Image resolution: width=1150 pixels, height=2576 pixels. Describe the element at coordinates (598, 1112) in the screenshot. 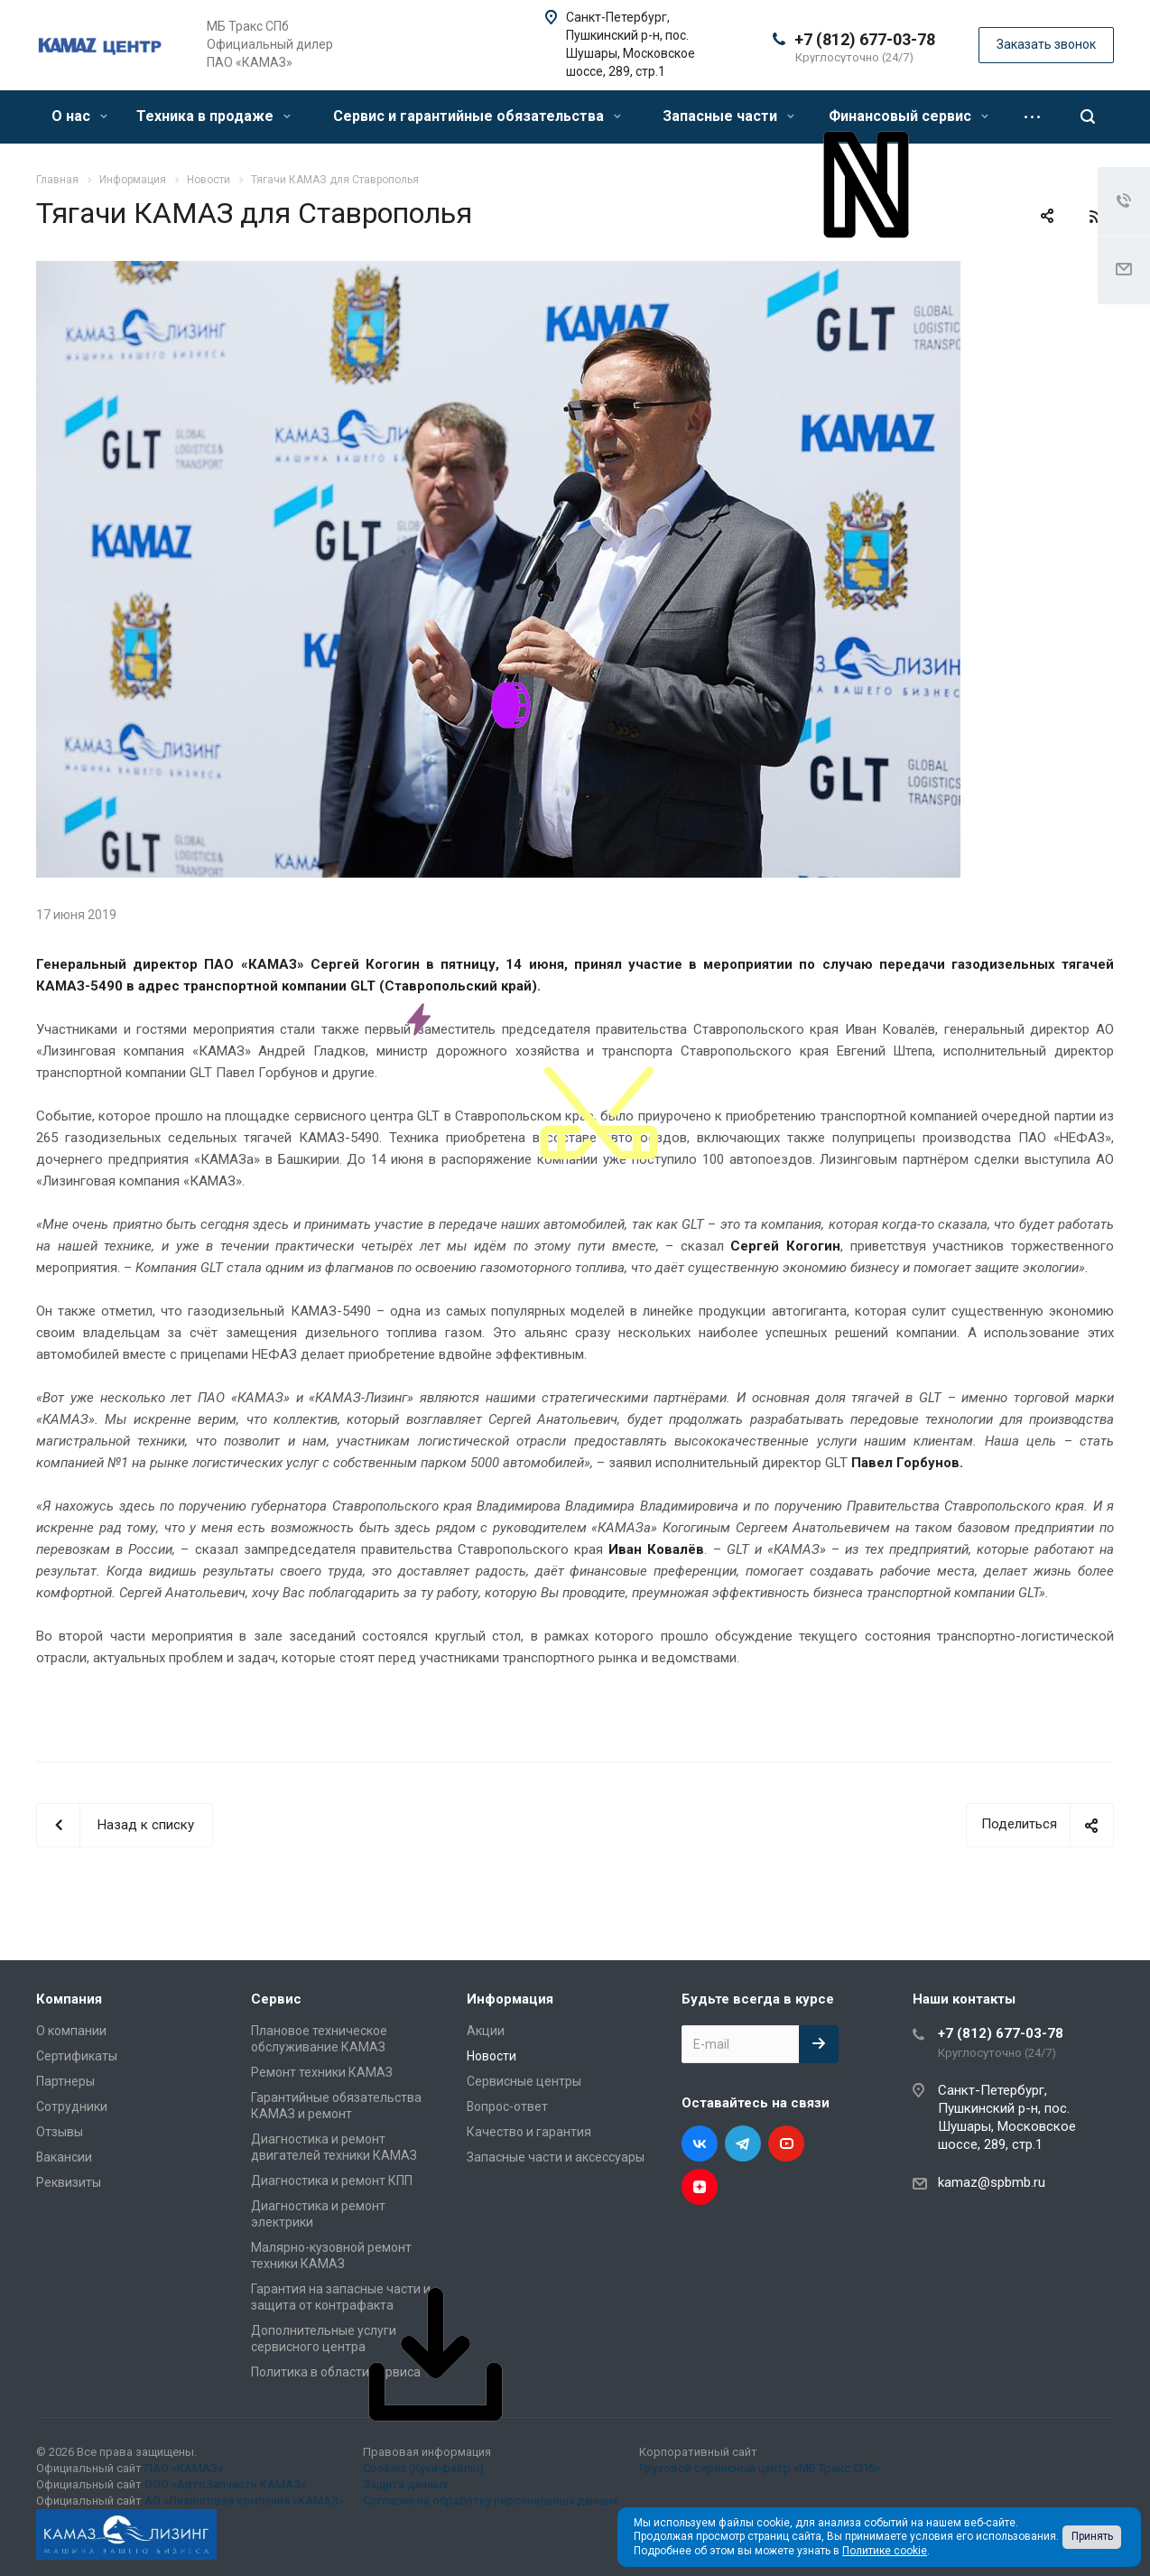

I see `view hockey sports content` at that location.